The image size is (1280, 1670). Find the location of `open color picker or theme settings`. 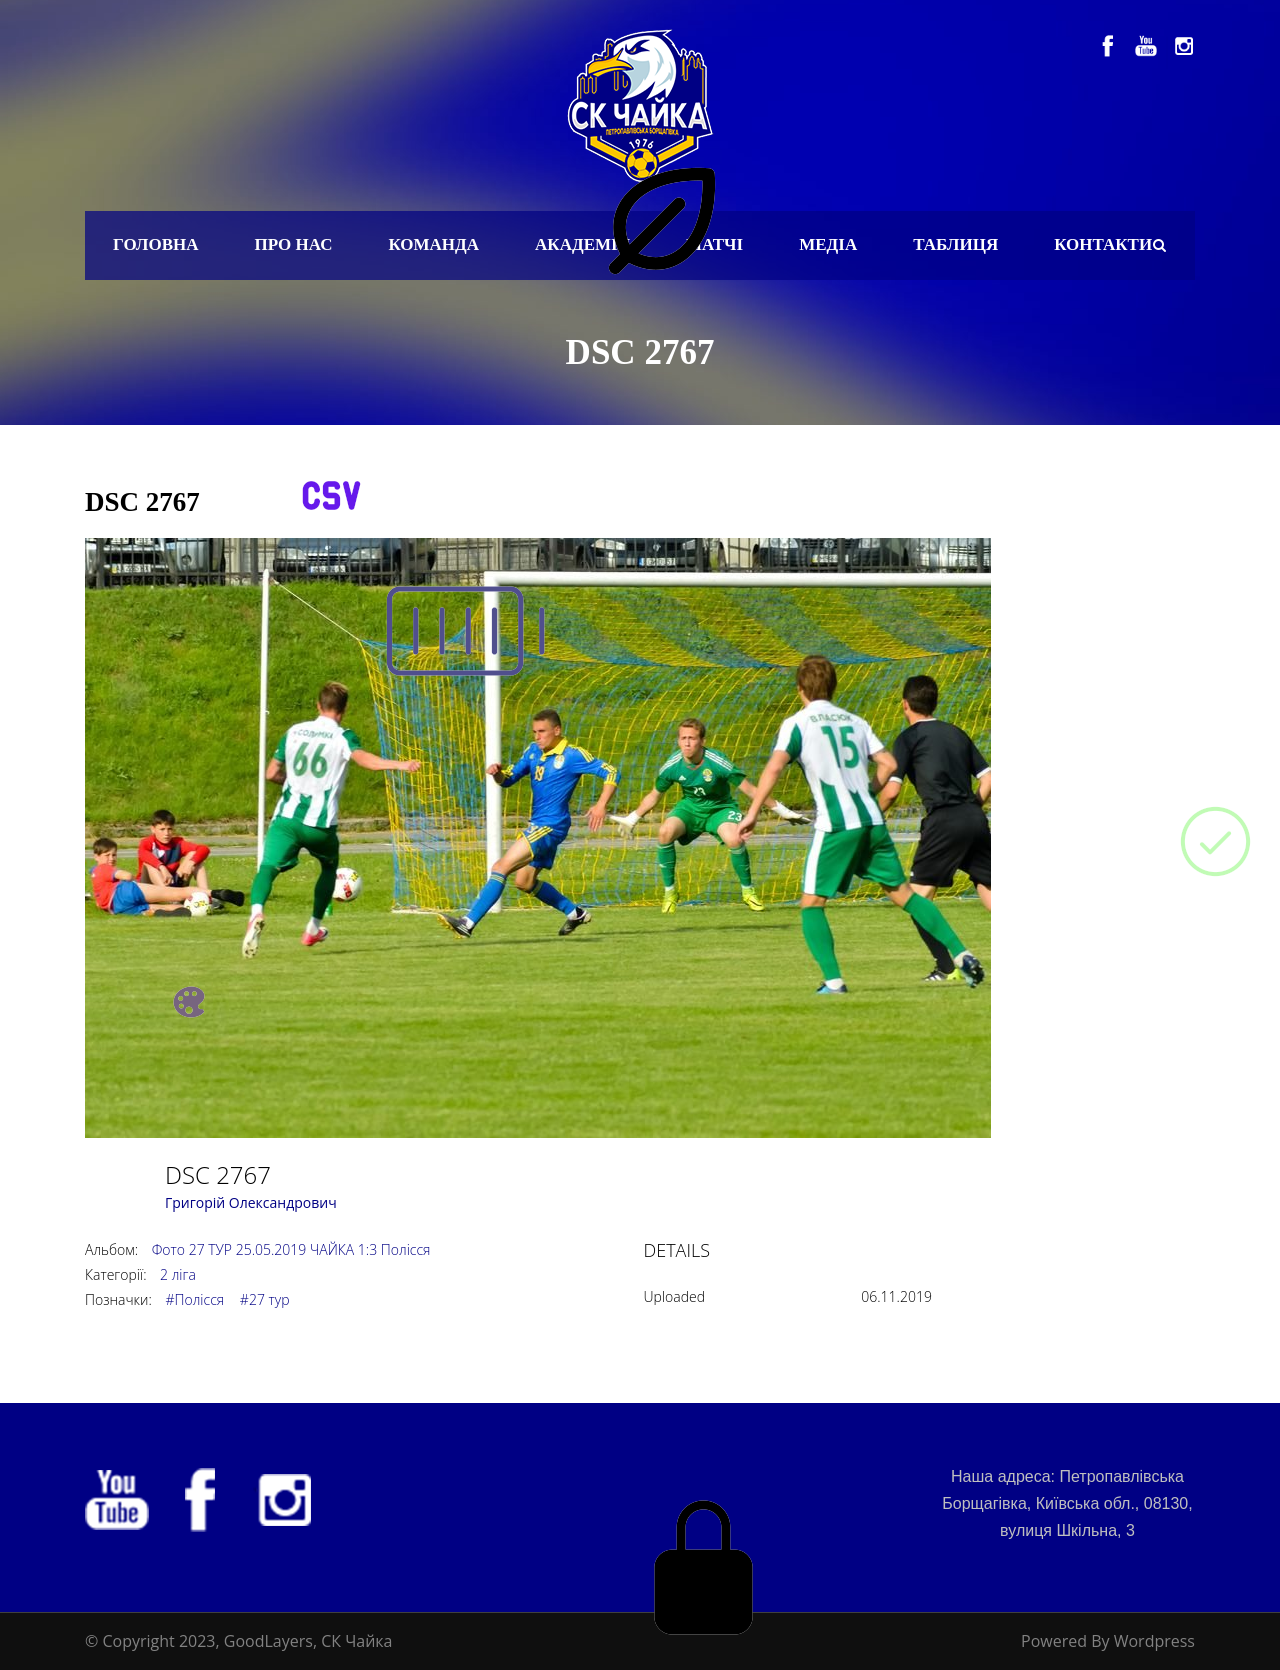

open color picker or theme settings is located at coordinates (189, 1002).